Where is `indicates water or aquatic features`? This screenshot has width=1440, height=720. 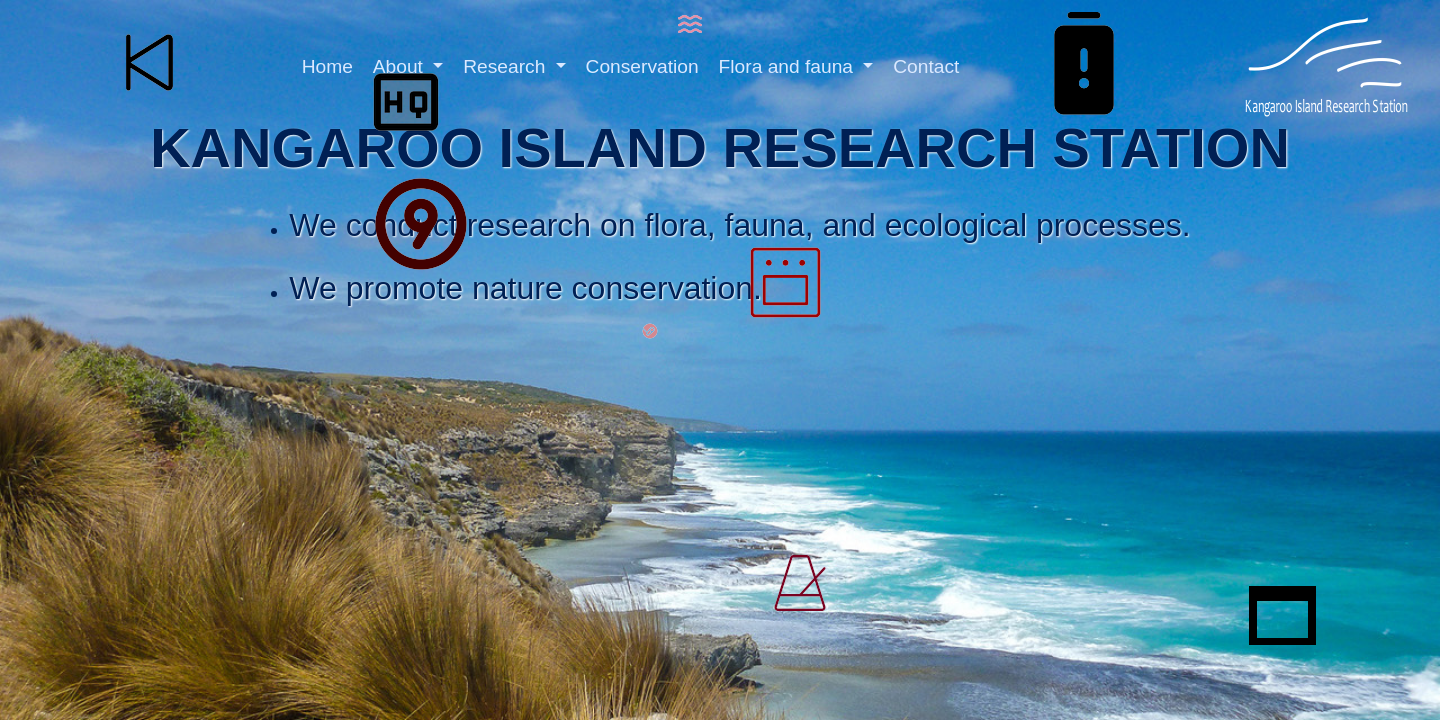 indicates water or aquatic features is located at coordinates (690, 24).